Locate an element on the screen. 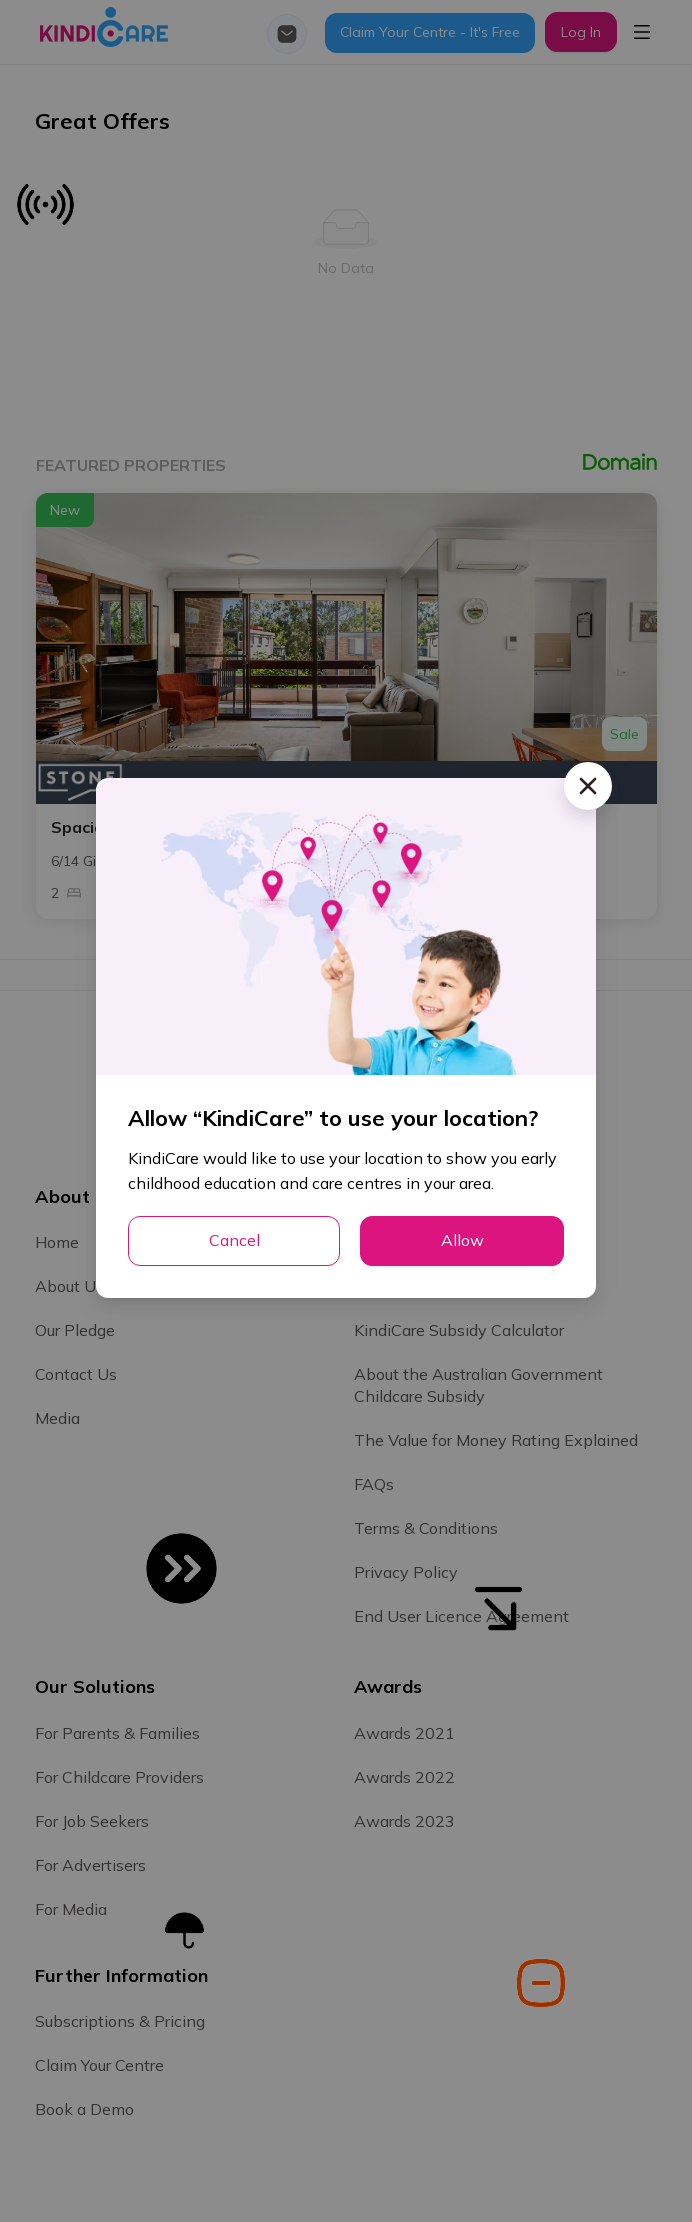  remove an item from a list or collection is located at coordinates (541, 1983).